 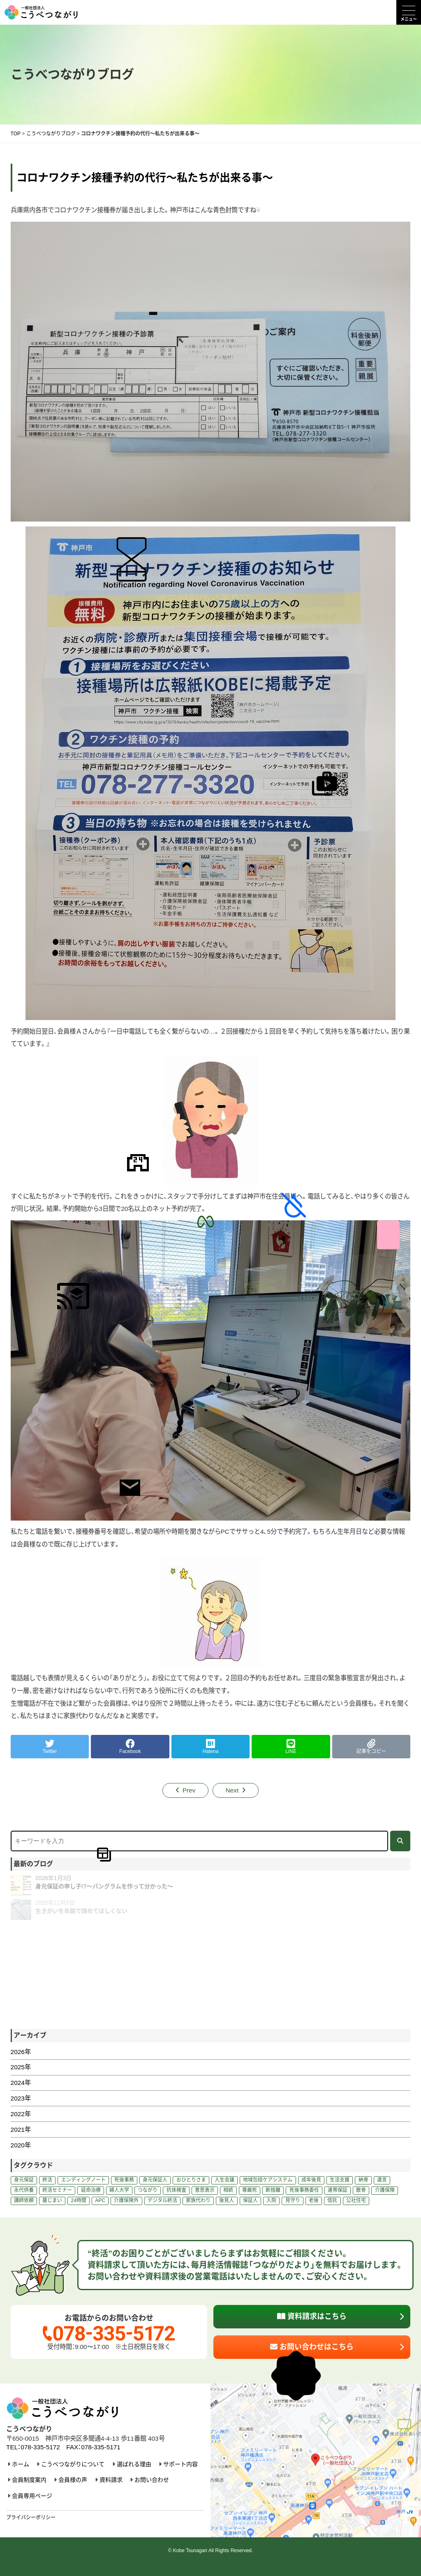 What do you see at coordinates (404, 2425) in the screenshot?
I see `start or view a presentation` at bounding box center [404, 2425].